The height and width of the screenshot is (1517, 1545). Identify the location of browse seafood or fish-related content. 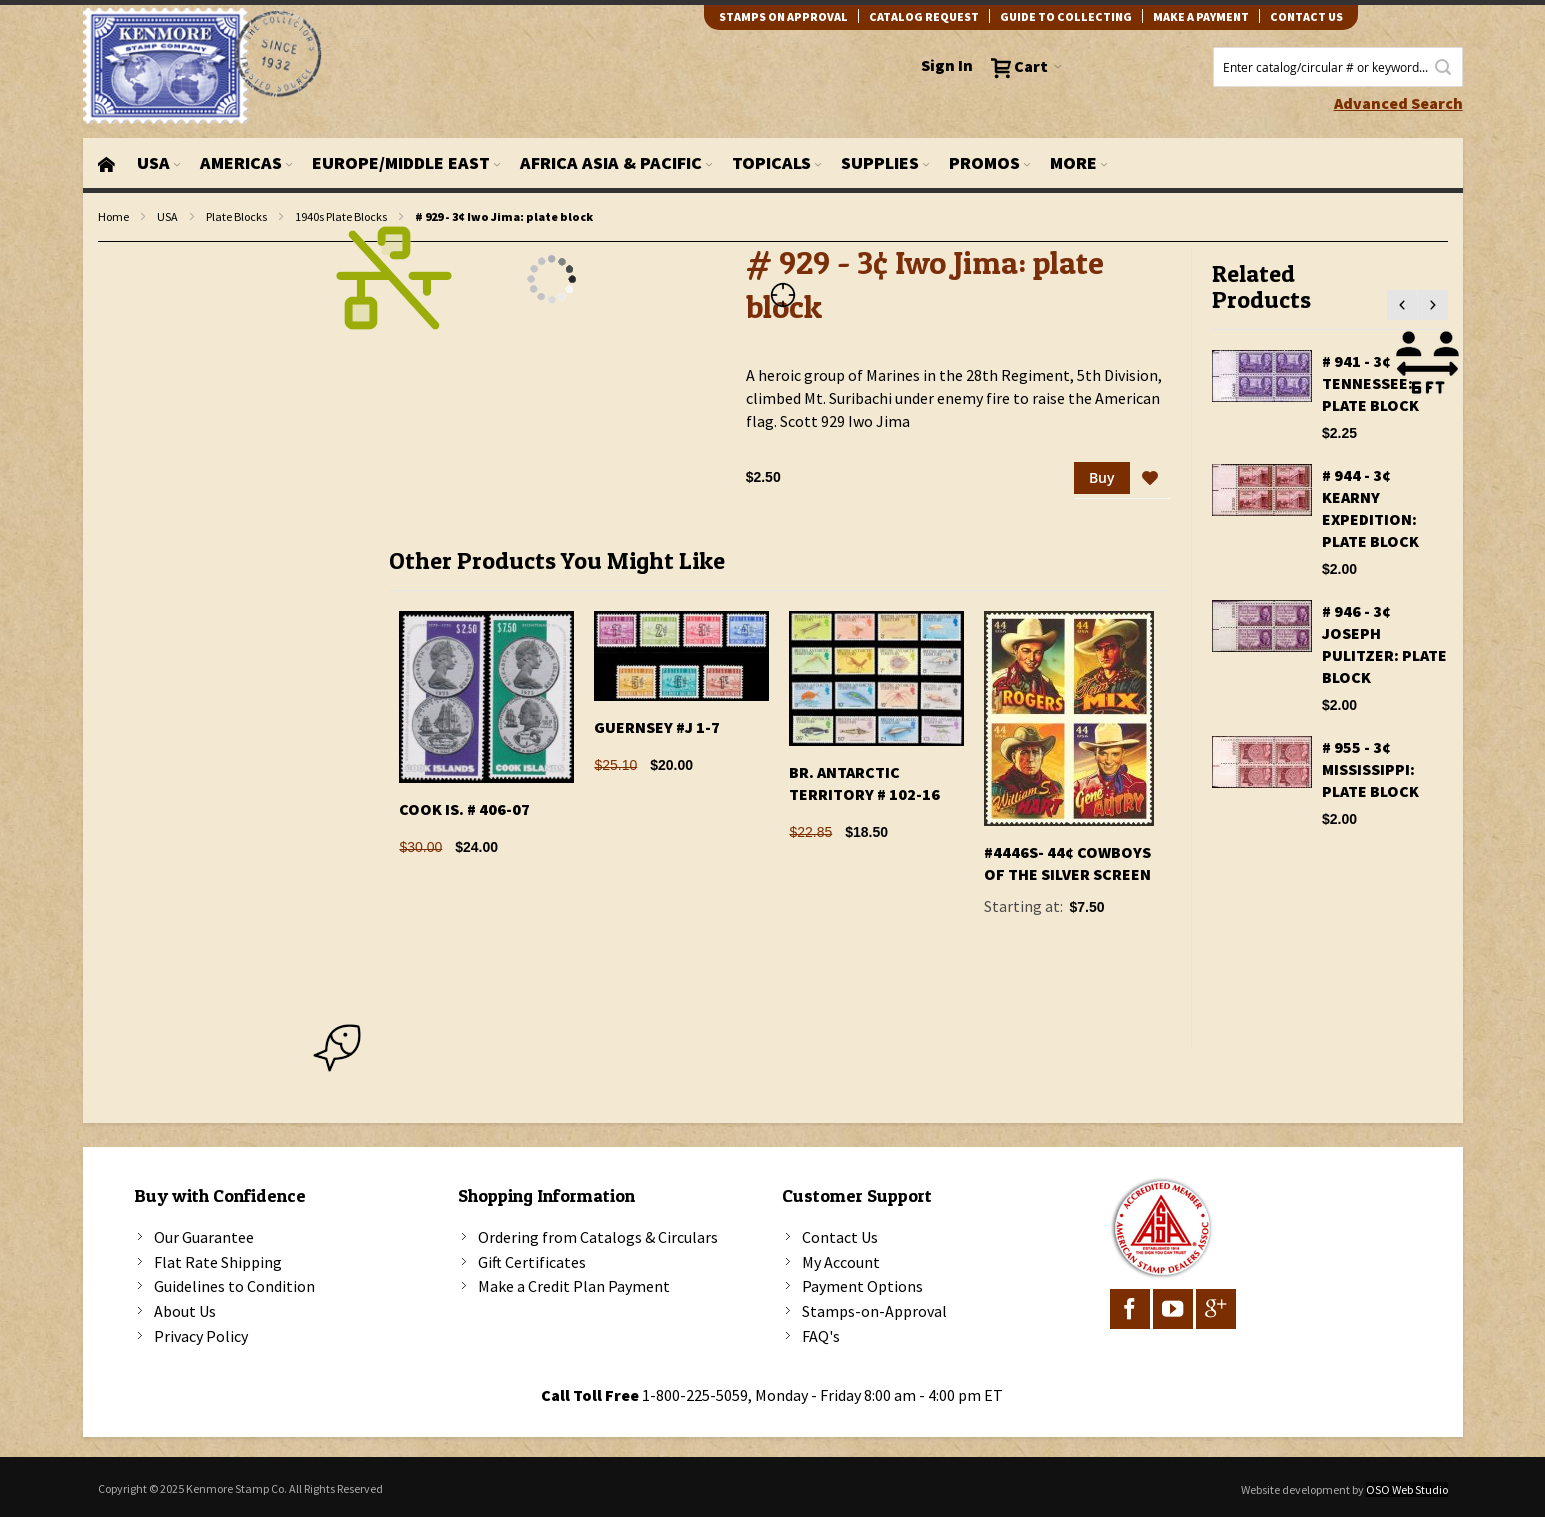
(339, 1045).